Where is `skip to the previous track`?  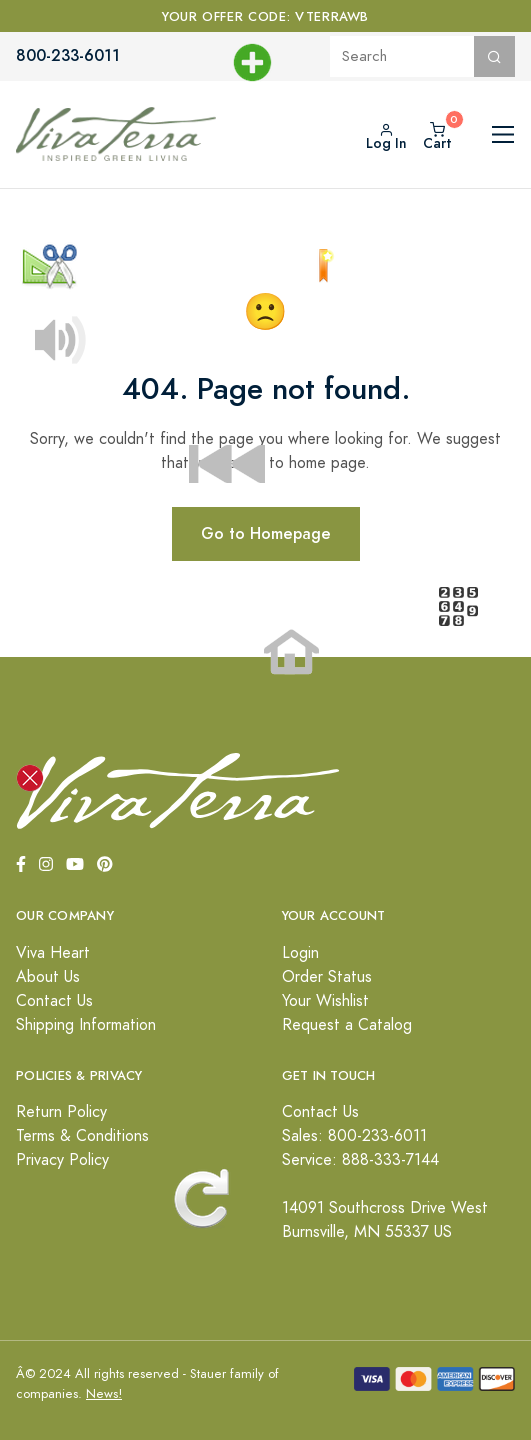 skip to the previous track is located at coordinates (227, 464).